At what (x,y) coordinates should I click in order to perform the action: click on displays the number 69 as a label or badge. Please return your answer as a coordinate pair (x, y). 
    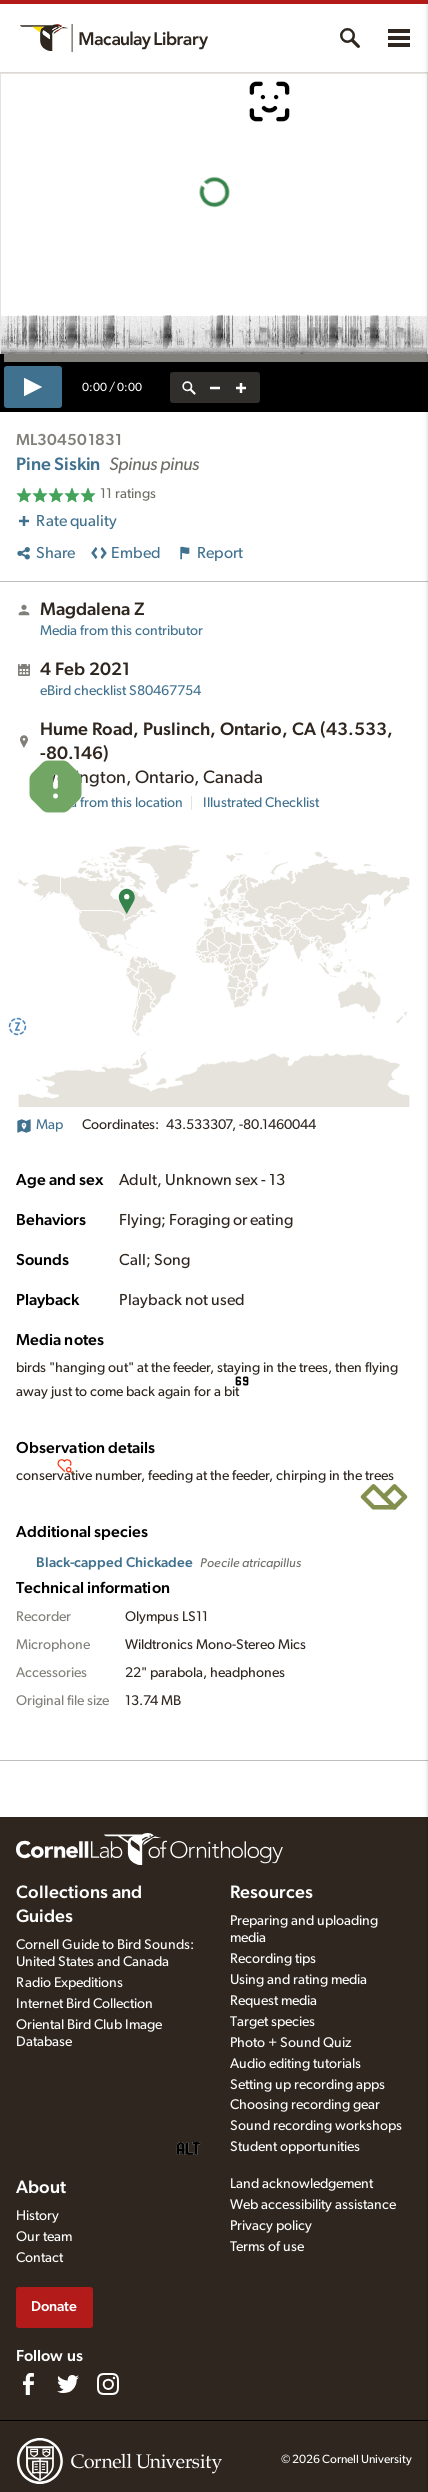
    Looking at the image, I should click on (242, 1381).